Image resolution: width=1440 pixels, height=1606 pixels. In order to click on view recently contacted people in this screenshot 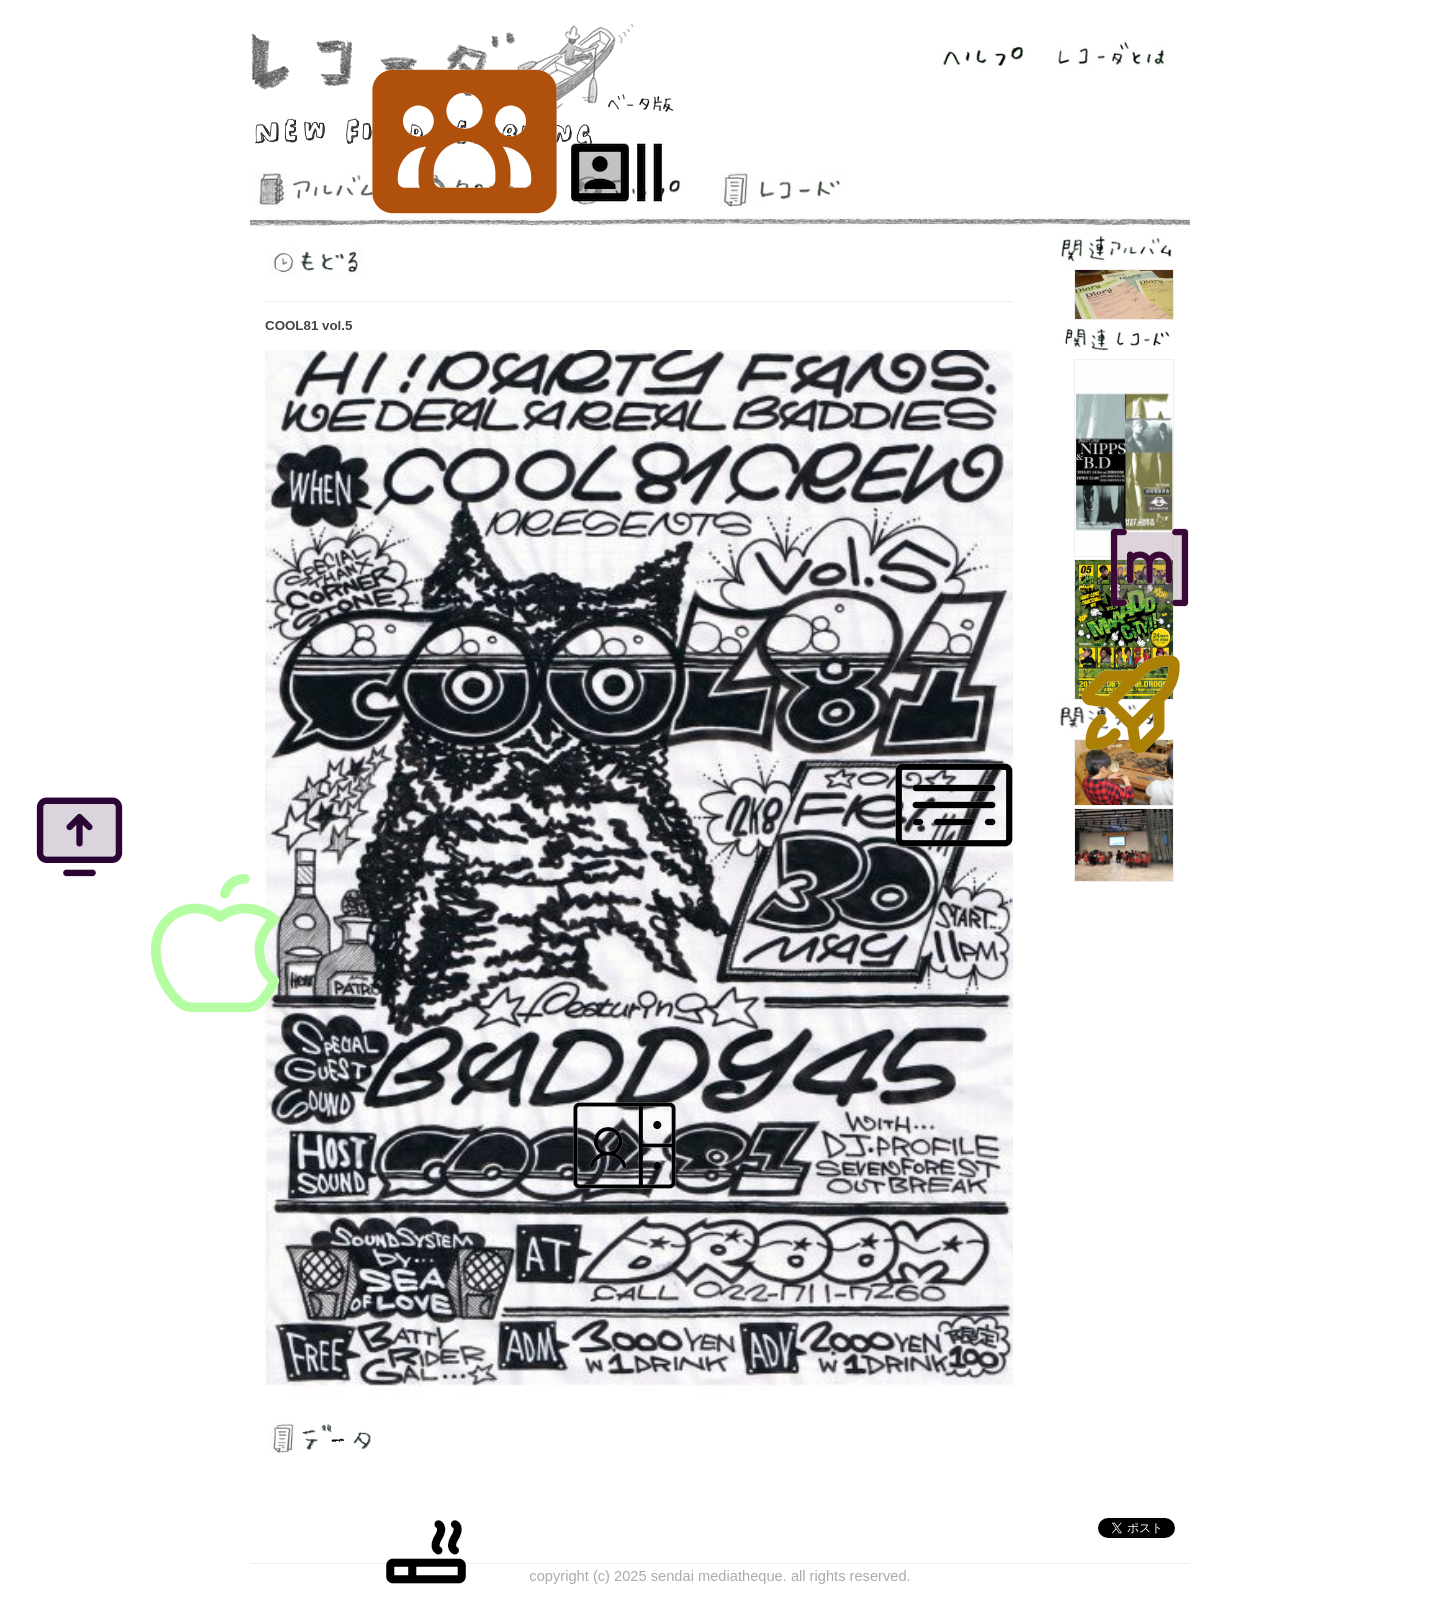, I will do `click(616, 172)`.